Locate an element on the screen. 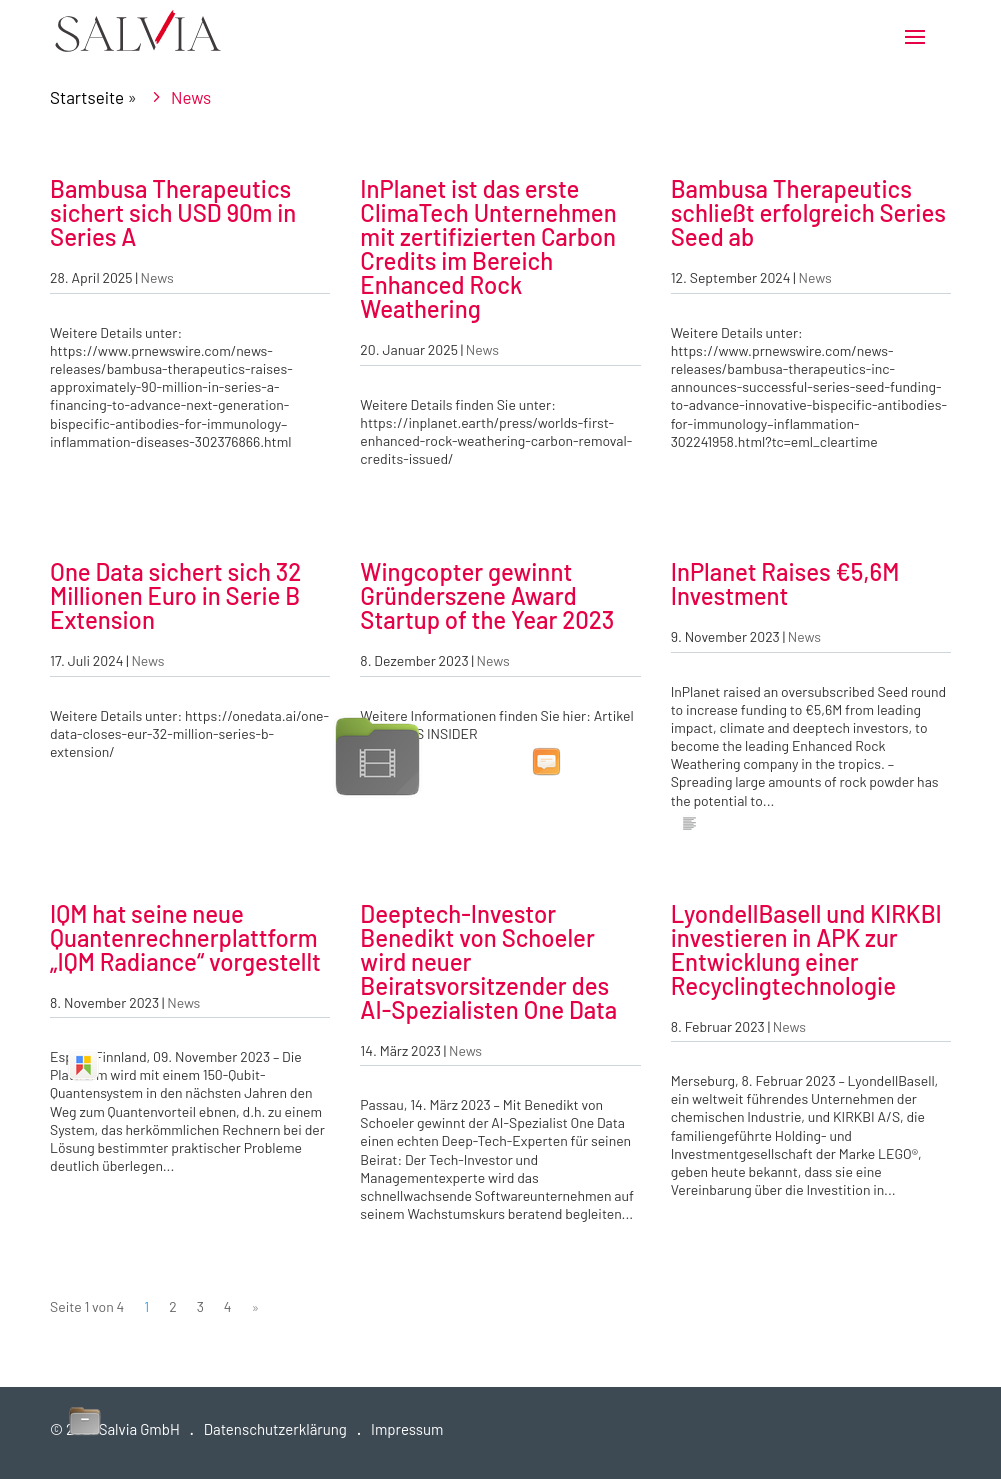  align text to the left is located at coordinates (689, 823).